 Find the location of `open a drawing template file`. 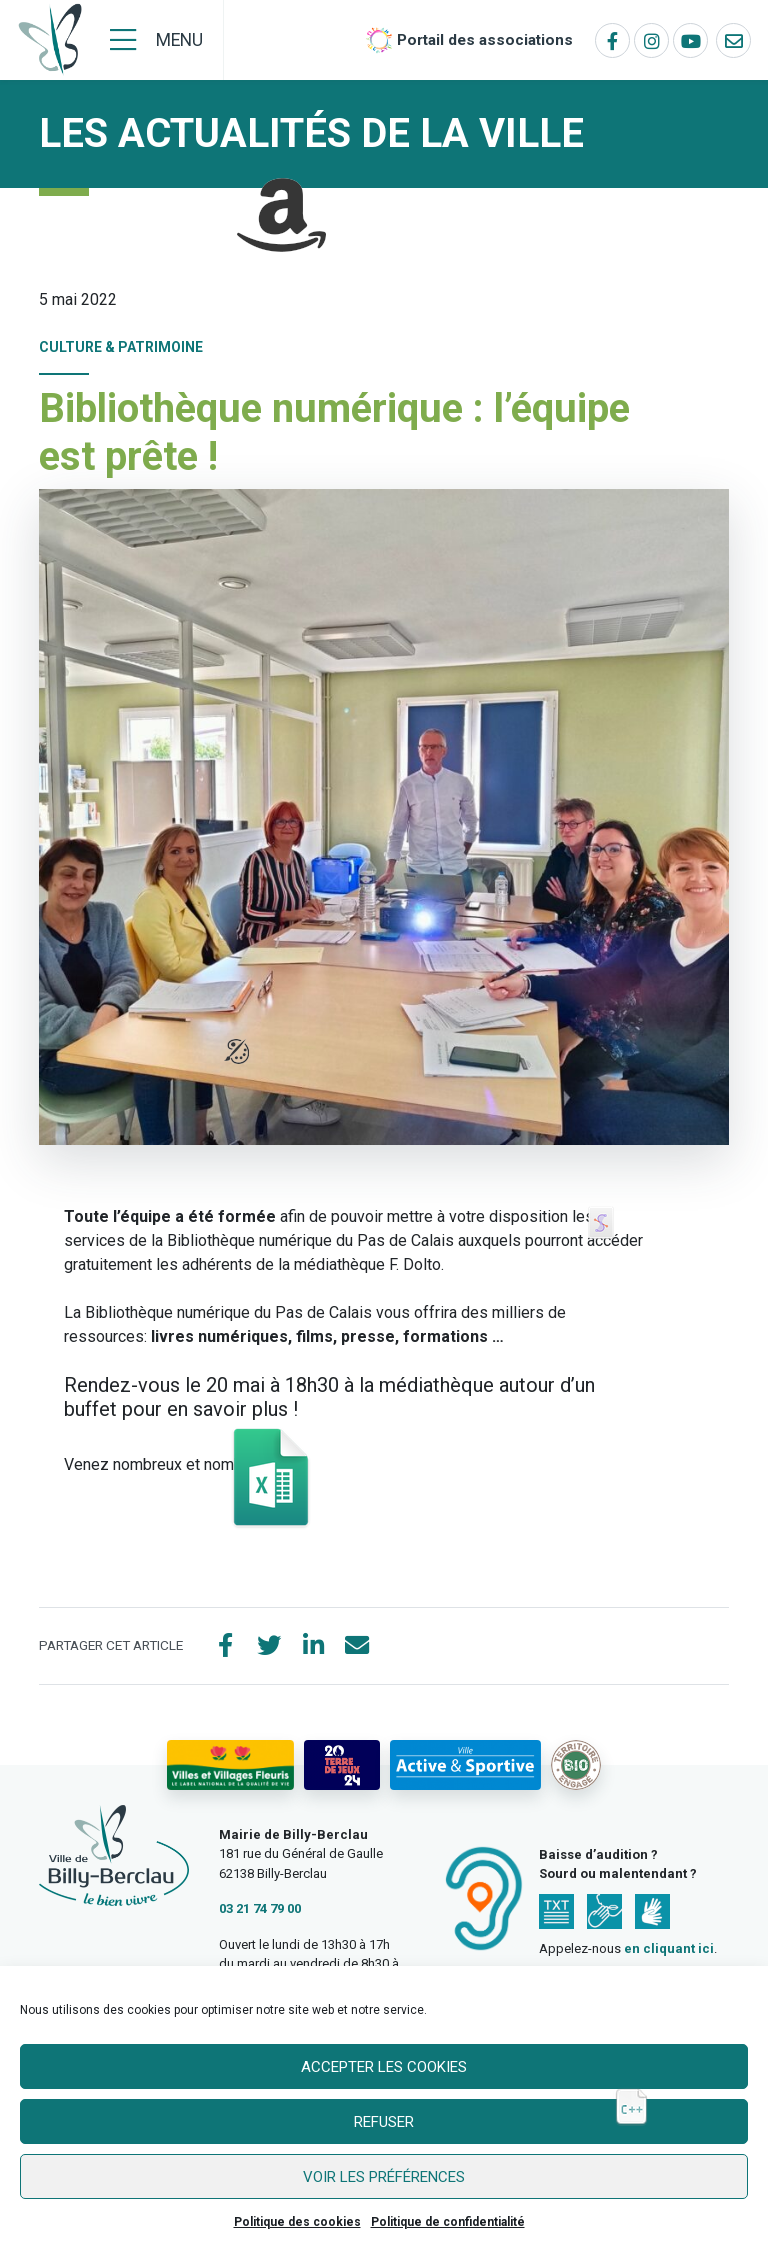

open a drawing template file is located at coordinates (601, 1223).